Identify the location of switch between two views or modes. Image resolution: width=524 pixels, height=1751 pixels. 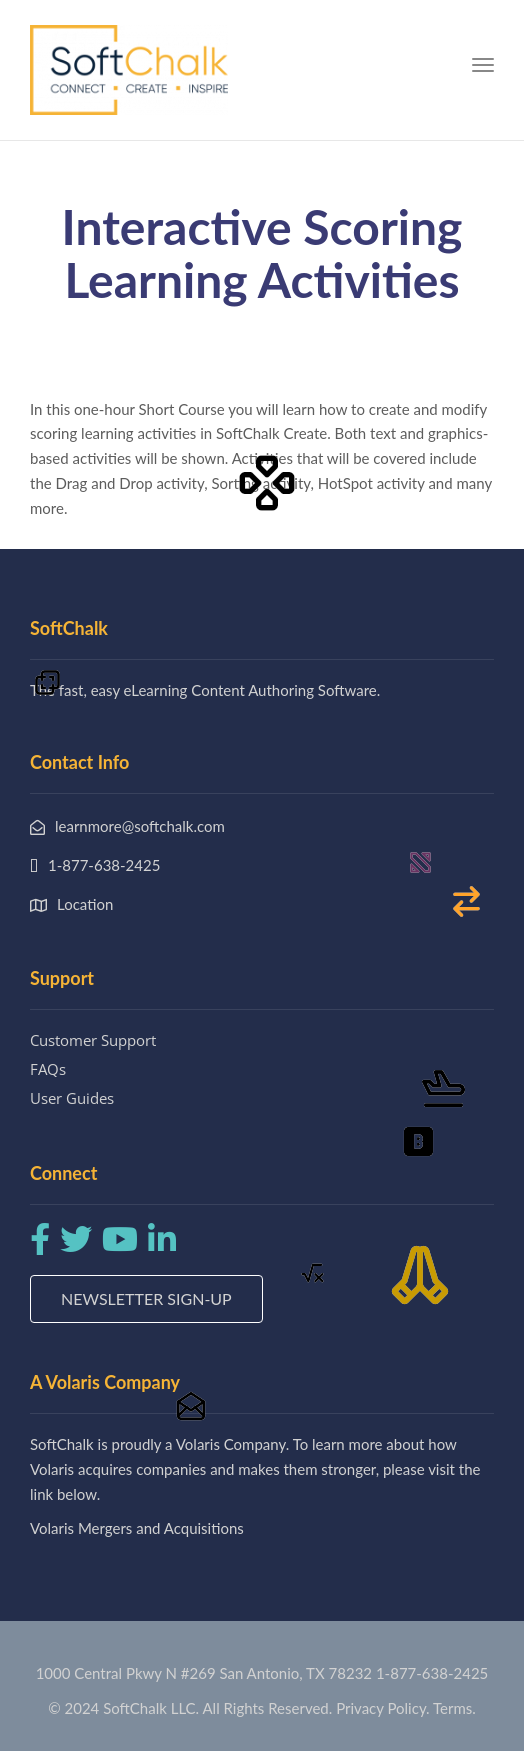
(466, 901).